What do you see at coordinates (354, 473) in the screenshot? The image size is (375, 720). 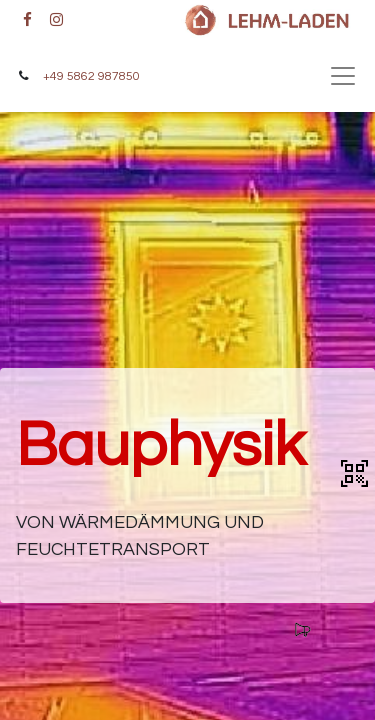 I see `scan a QR code` at bounding box center [354, 473].